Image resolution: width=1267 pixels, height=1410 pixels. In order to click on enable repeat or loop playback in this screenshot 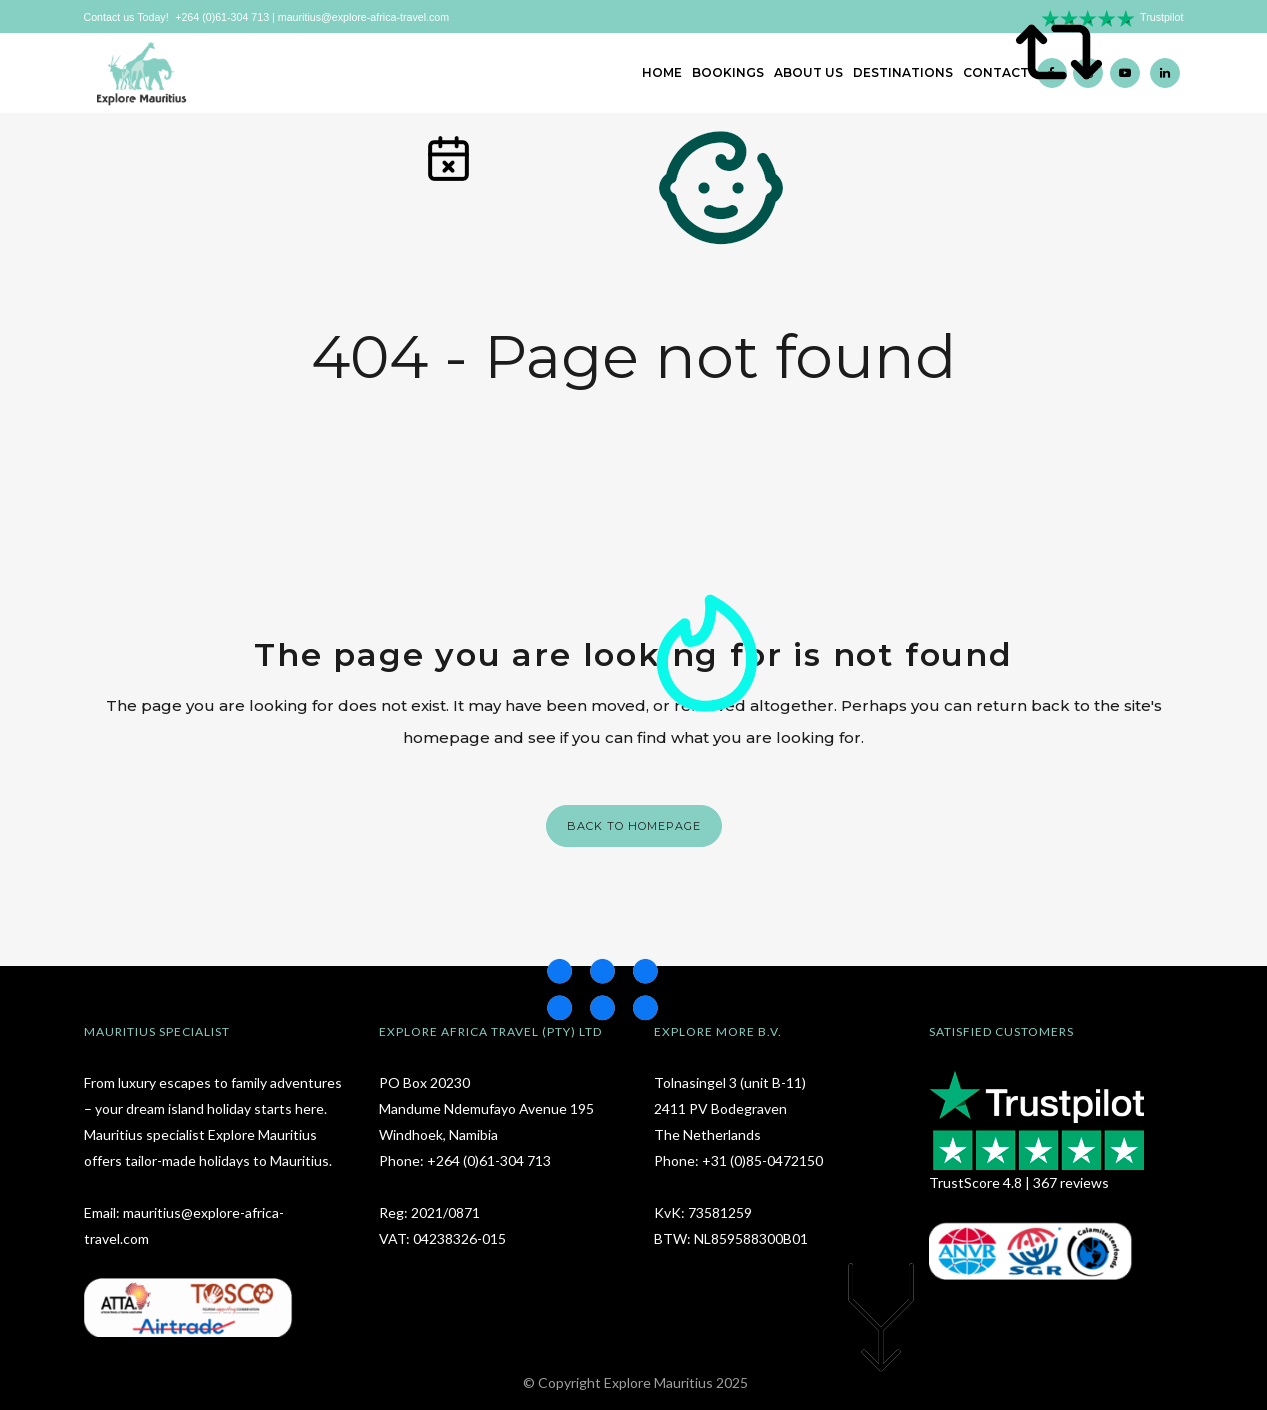, I will do `click(1059, 52)`.